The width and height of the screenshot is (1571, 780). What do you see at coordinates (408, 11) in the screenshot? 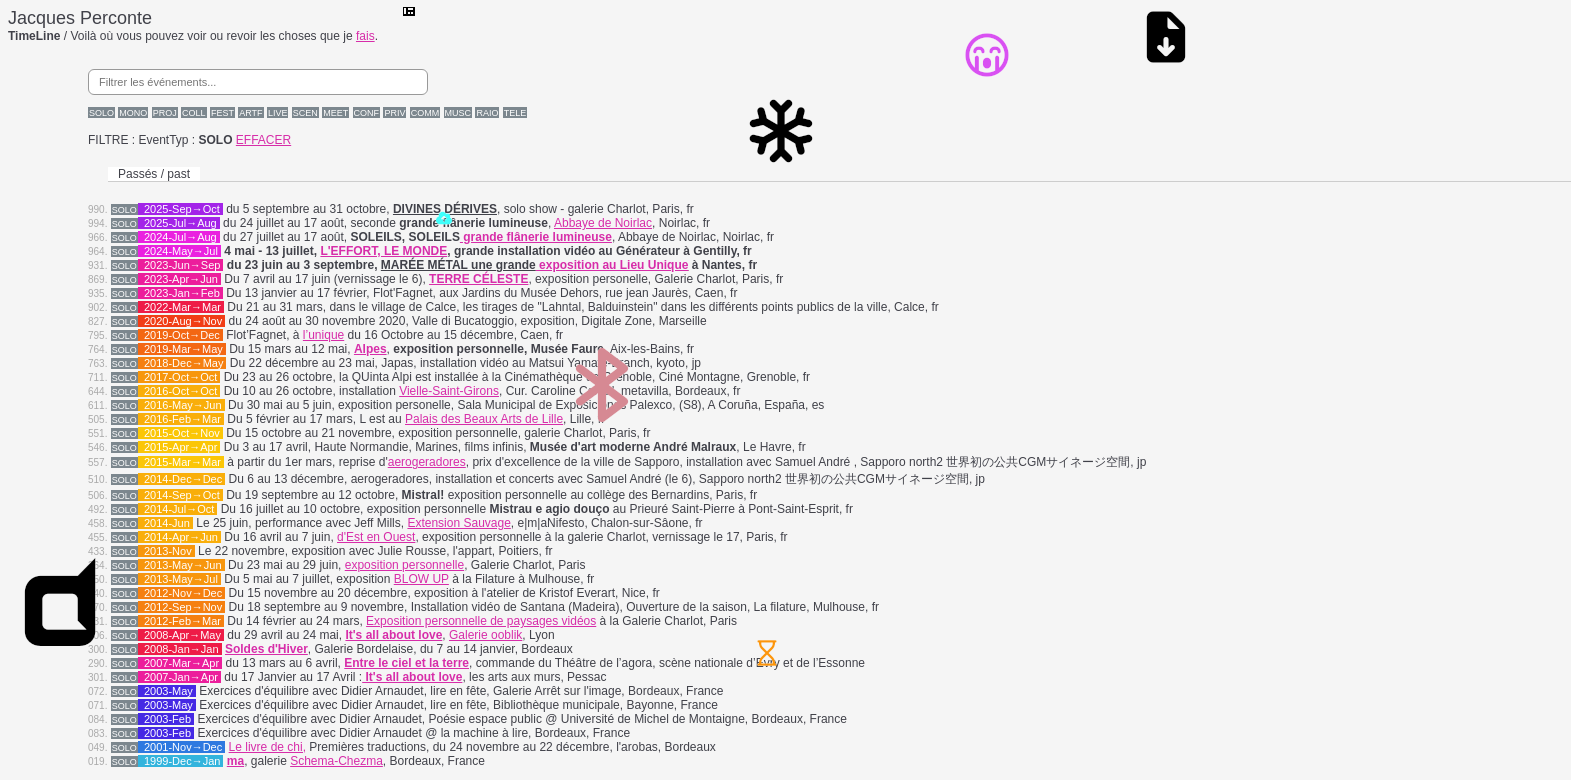
I see `switch to quilt or mosaic layout view` at bounding box center [408, 11].